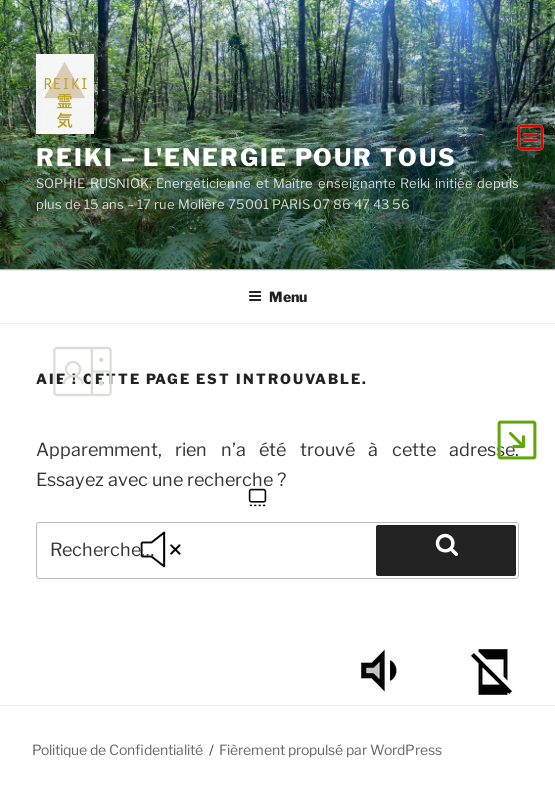 The image size is (555, 799). What do you see at coordinates (530, 137) in the screenshot?
I see `indicates equality or comparison function` at bounding box center [530, 137].